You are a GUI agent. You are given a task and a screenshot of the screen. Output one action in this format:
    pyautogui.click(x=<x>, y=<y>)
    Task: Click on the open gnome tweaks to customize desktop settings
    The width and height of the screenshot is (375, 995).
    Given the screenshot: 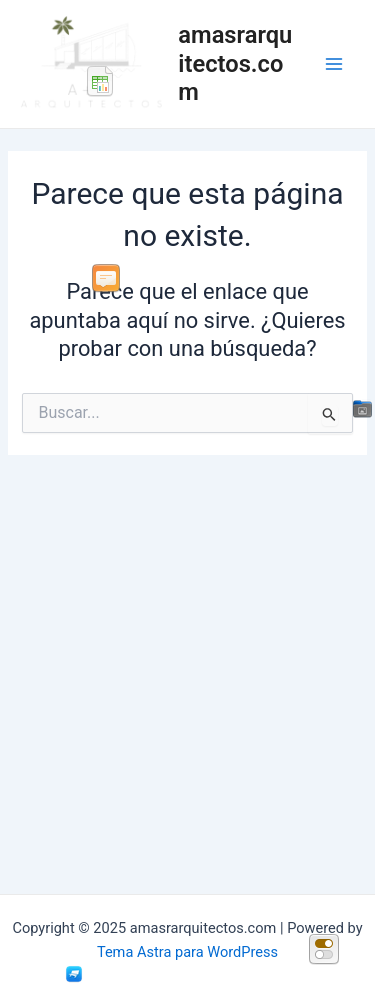 What is the action you would take?
    pyautogui.click(x=324, y=949)
    